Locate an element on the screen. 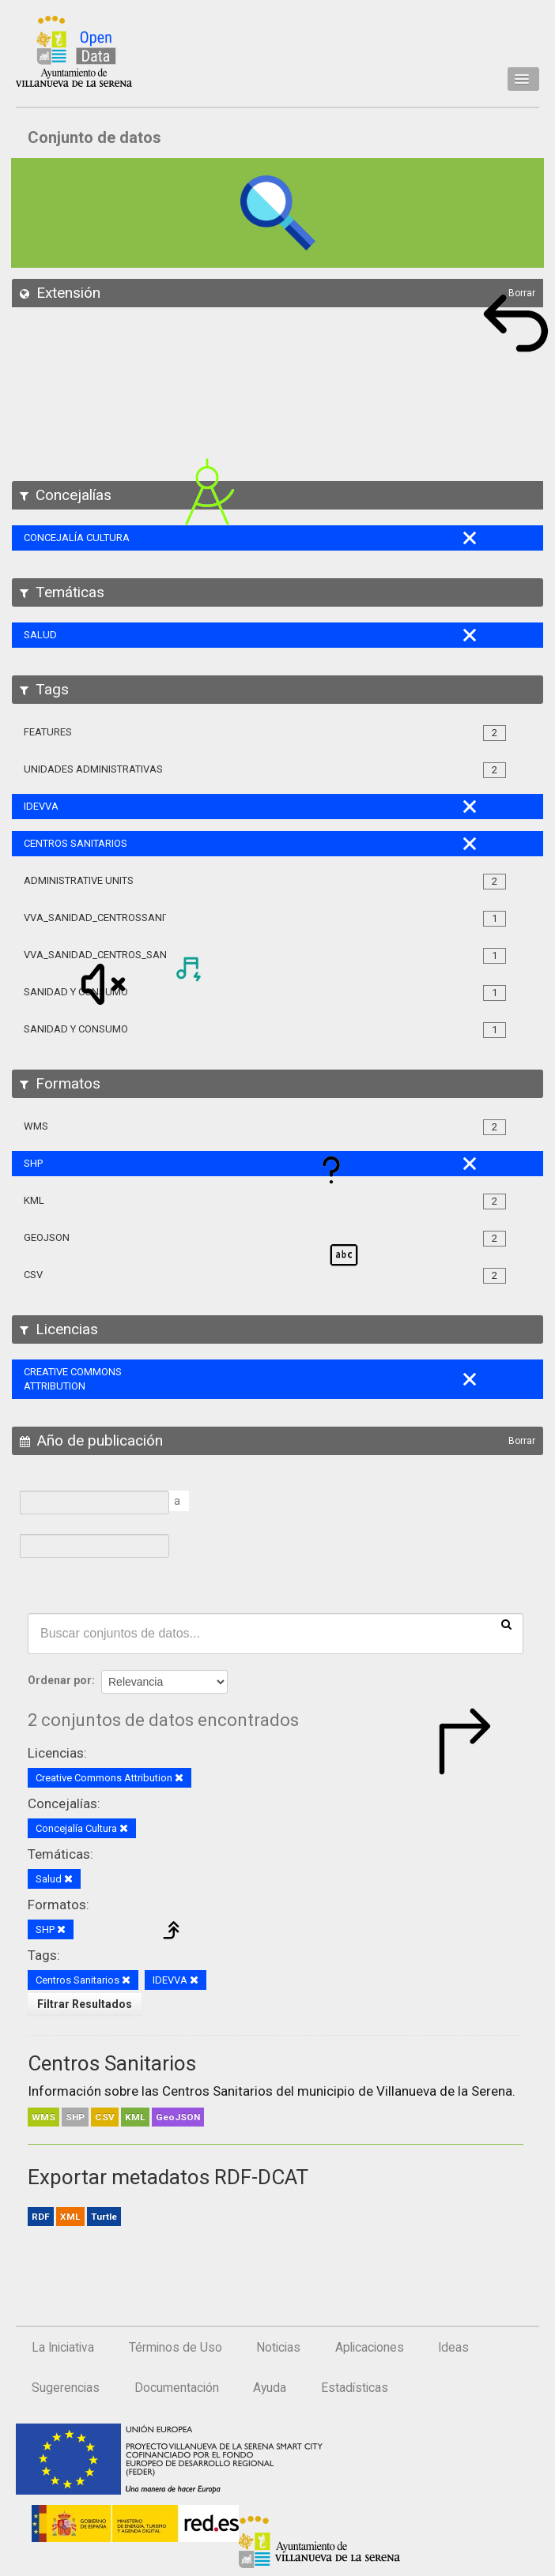 The width and height of the screenshot is (555, 2576). indicates a string variable or text data type is located at coordinates (344, 1256).